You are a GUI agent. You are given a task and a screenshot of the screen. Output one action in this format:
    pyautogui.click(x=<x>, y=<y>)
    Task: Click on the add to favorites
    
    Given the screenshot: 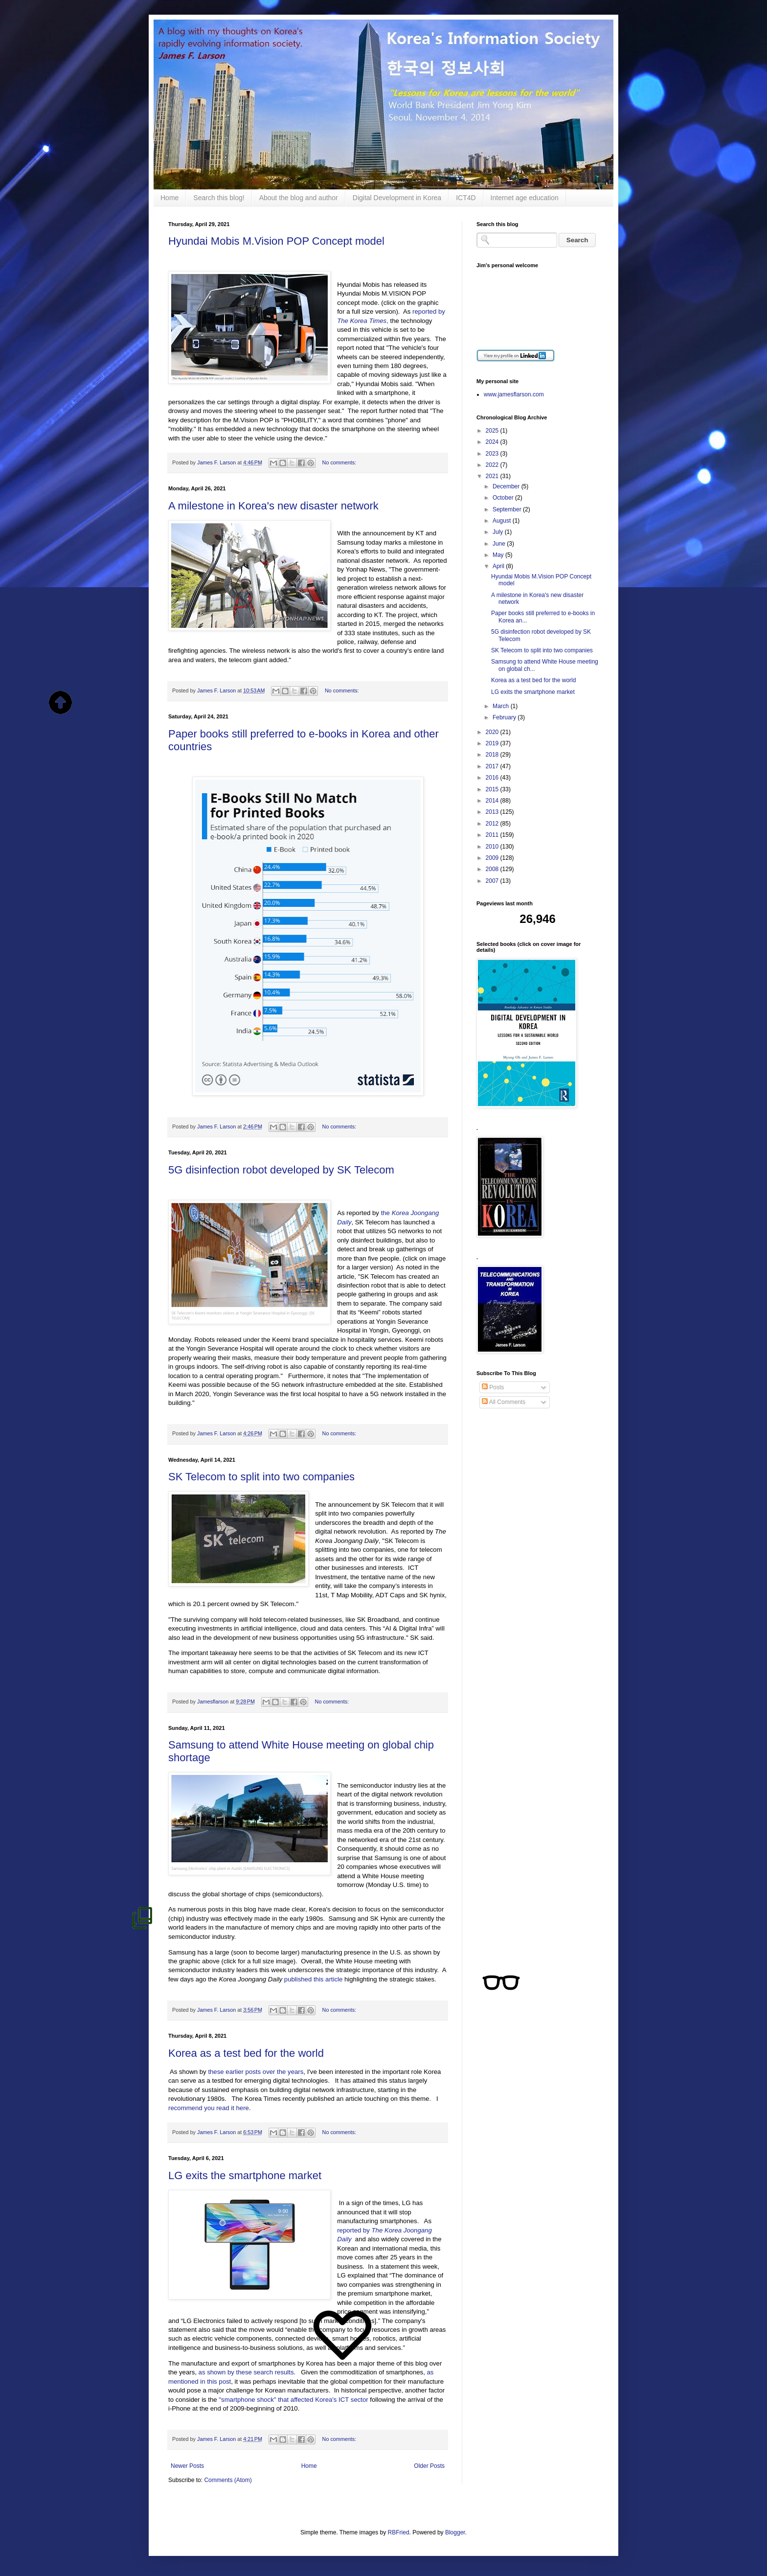 What is the action you would take?
    pyautogui.click(x=342, y=2334)
    